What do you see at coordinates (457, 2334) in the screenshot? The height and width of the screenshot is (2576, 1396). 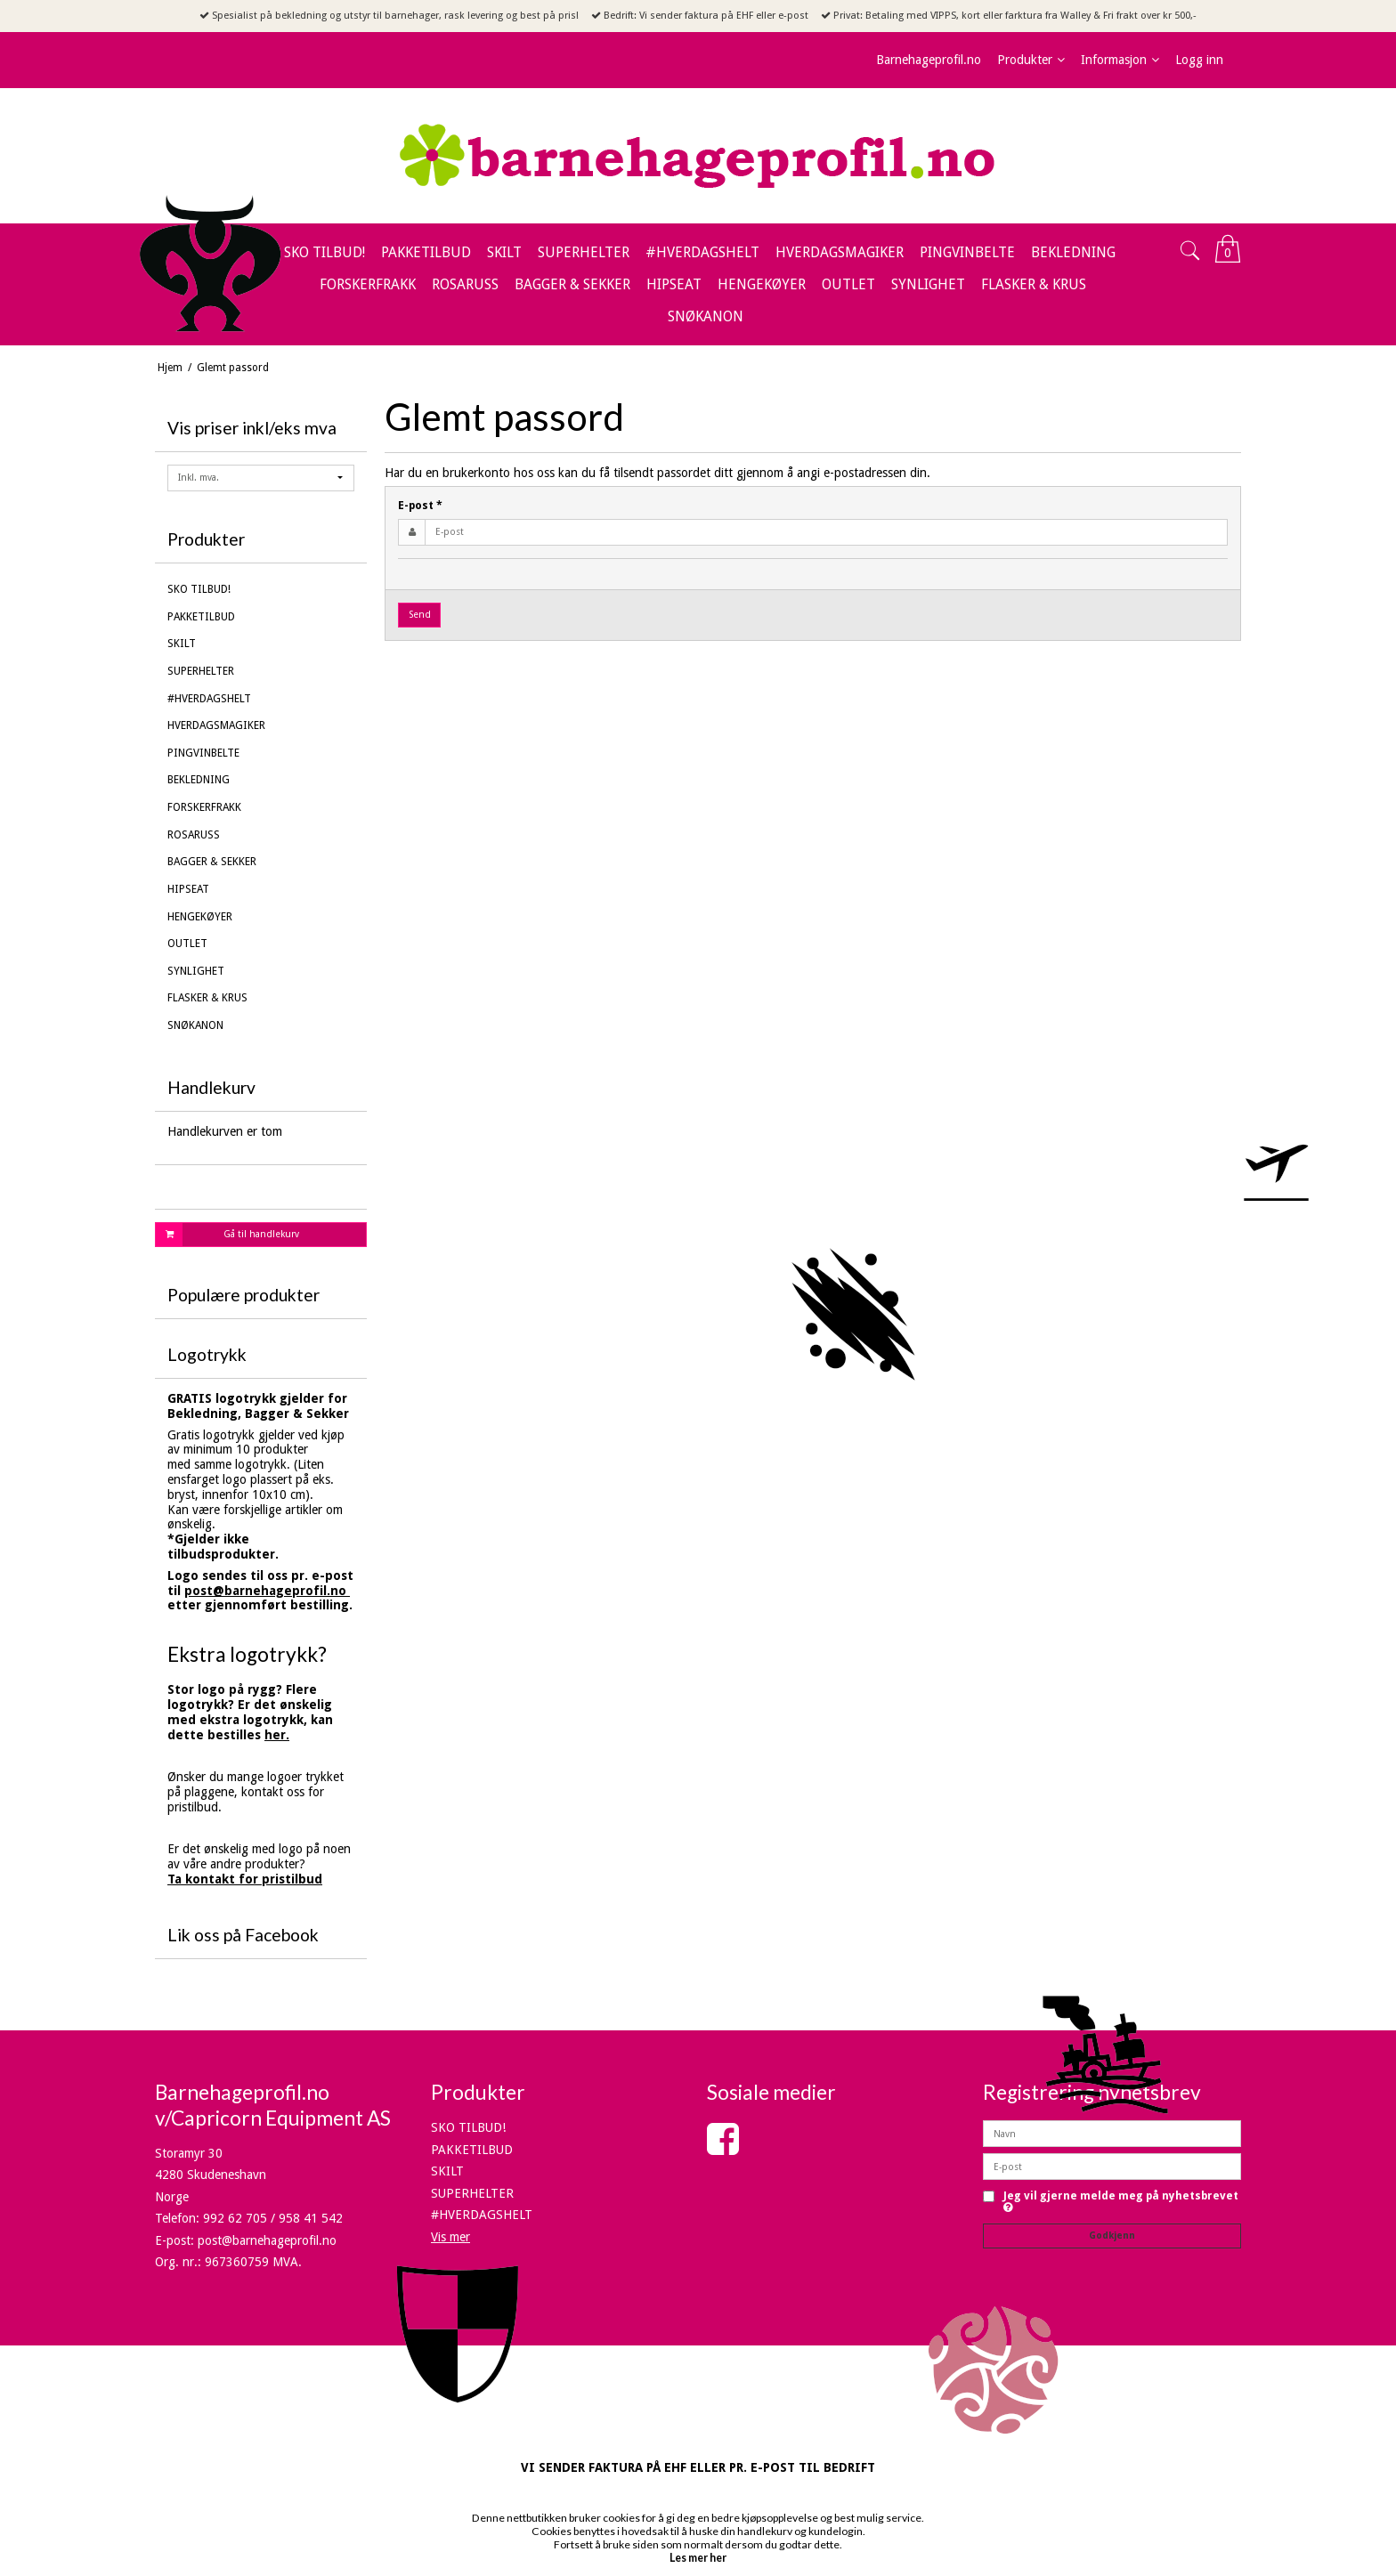 I see `indicates verified or protected status` at bounding box center [457, 2334].